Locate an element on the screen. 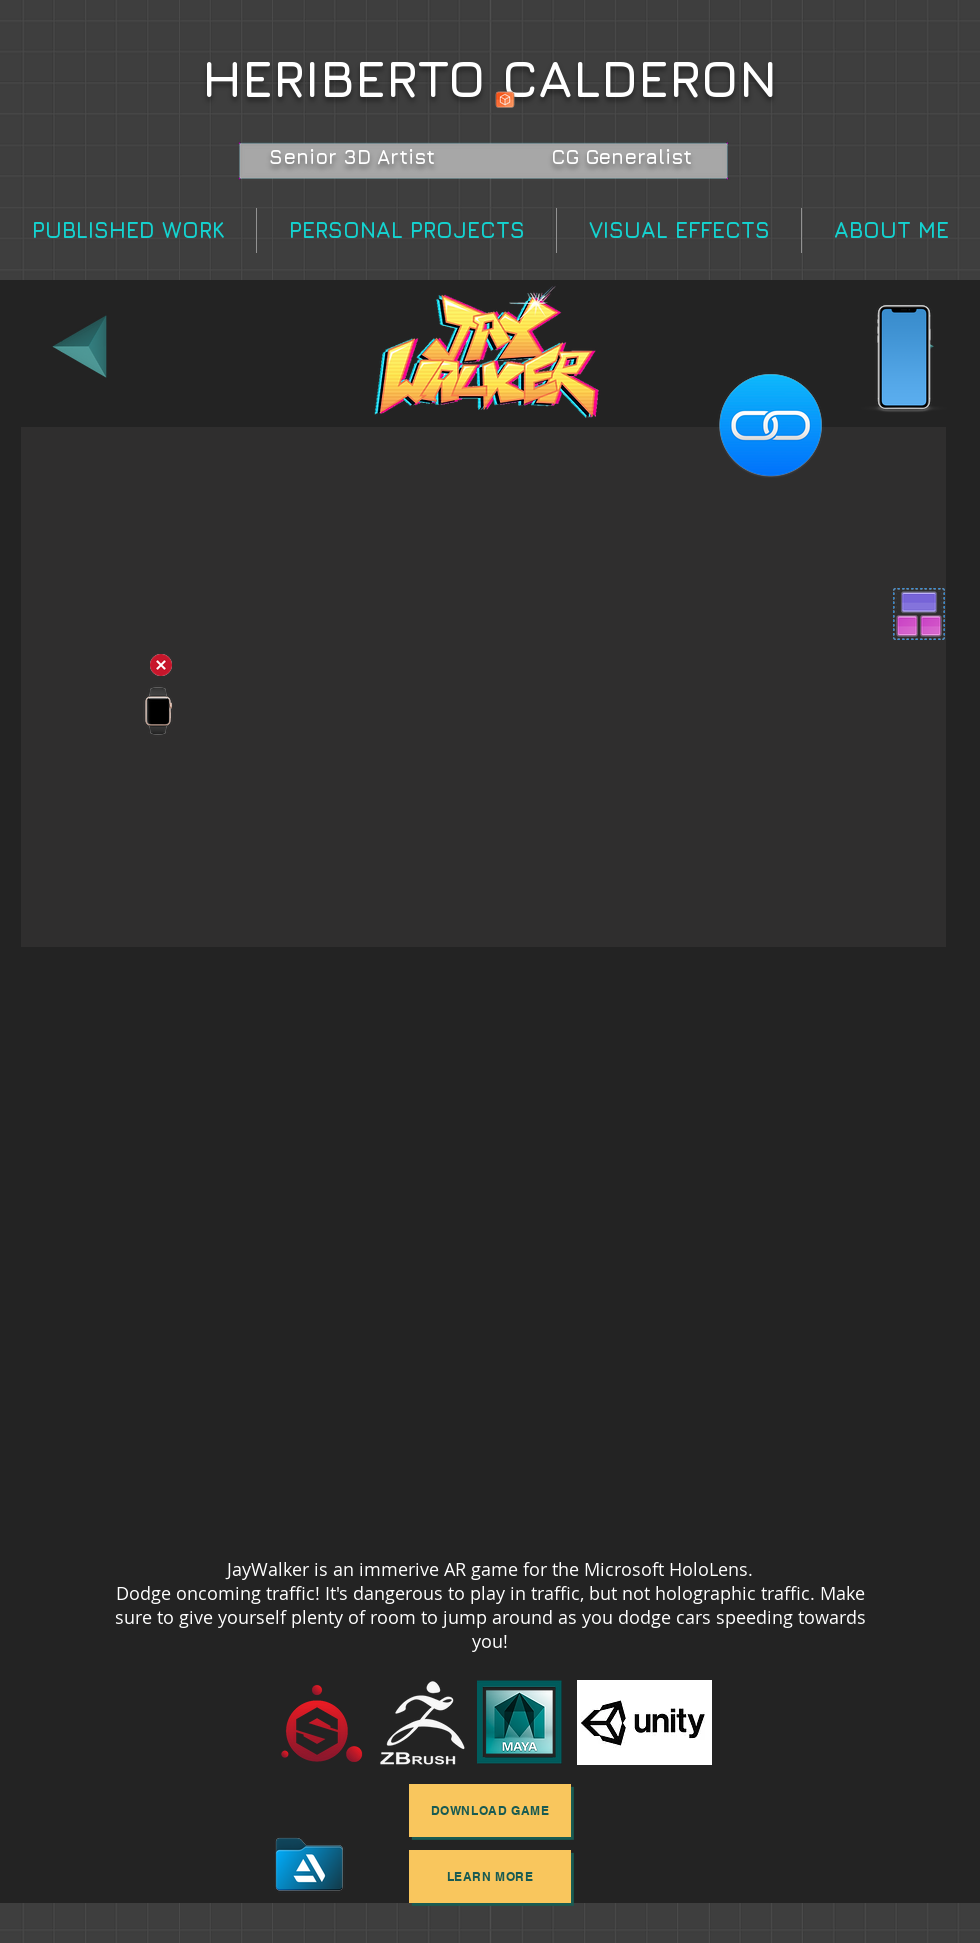  cancel or close the current action is located at coordinates (161, 665).